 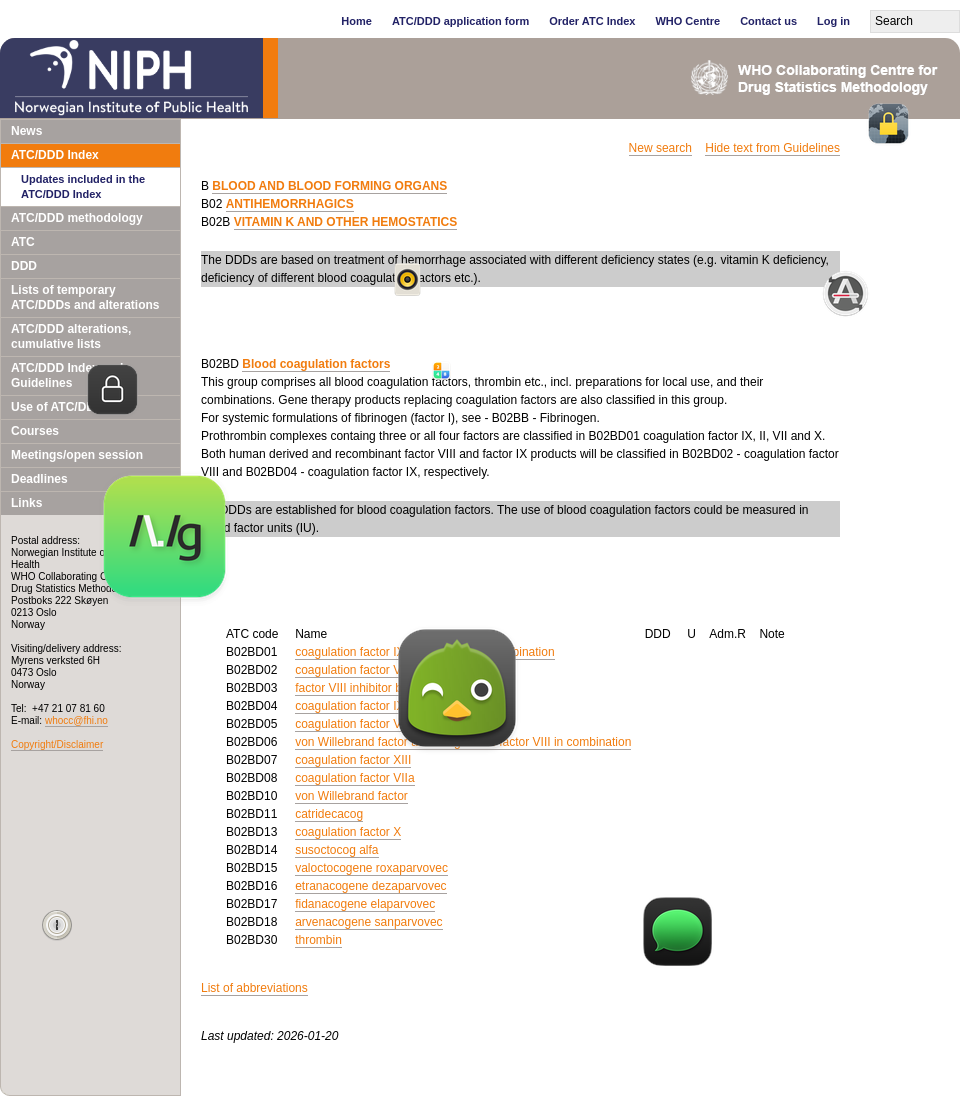 What do you see at coordinates (441, 370) in the screenshot?
I see `launch the 2048 puzzle game` at bounding box center [441, 370].